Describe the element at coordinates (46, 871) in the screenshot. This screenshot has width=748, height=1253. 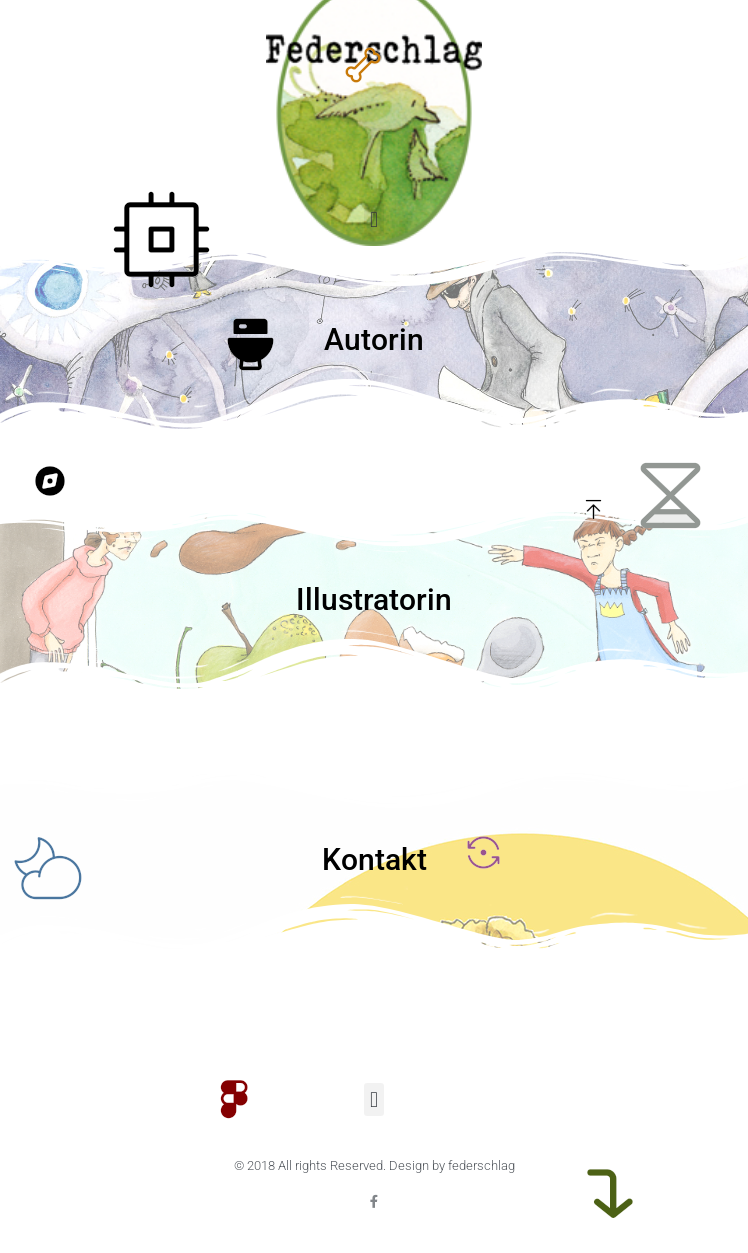
I see `indicates nighttime or evening weather conditions` at that location.